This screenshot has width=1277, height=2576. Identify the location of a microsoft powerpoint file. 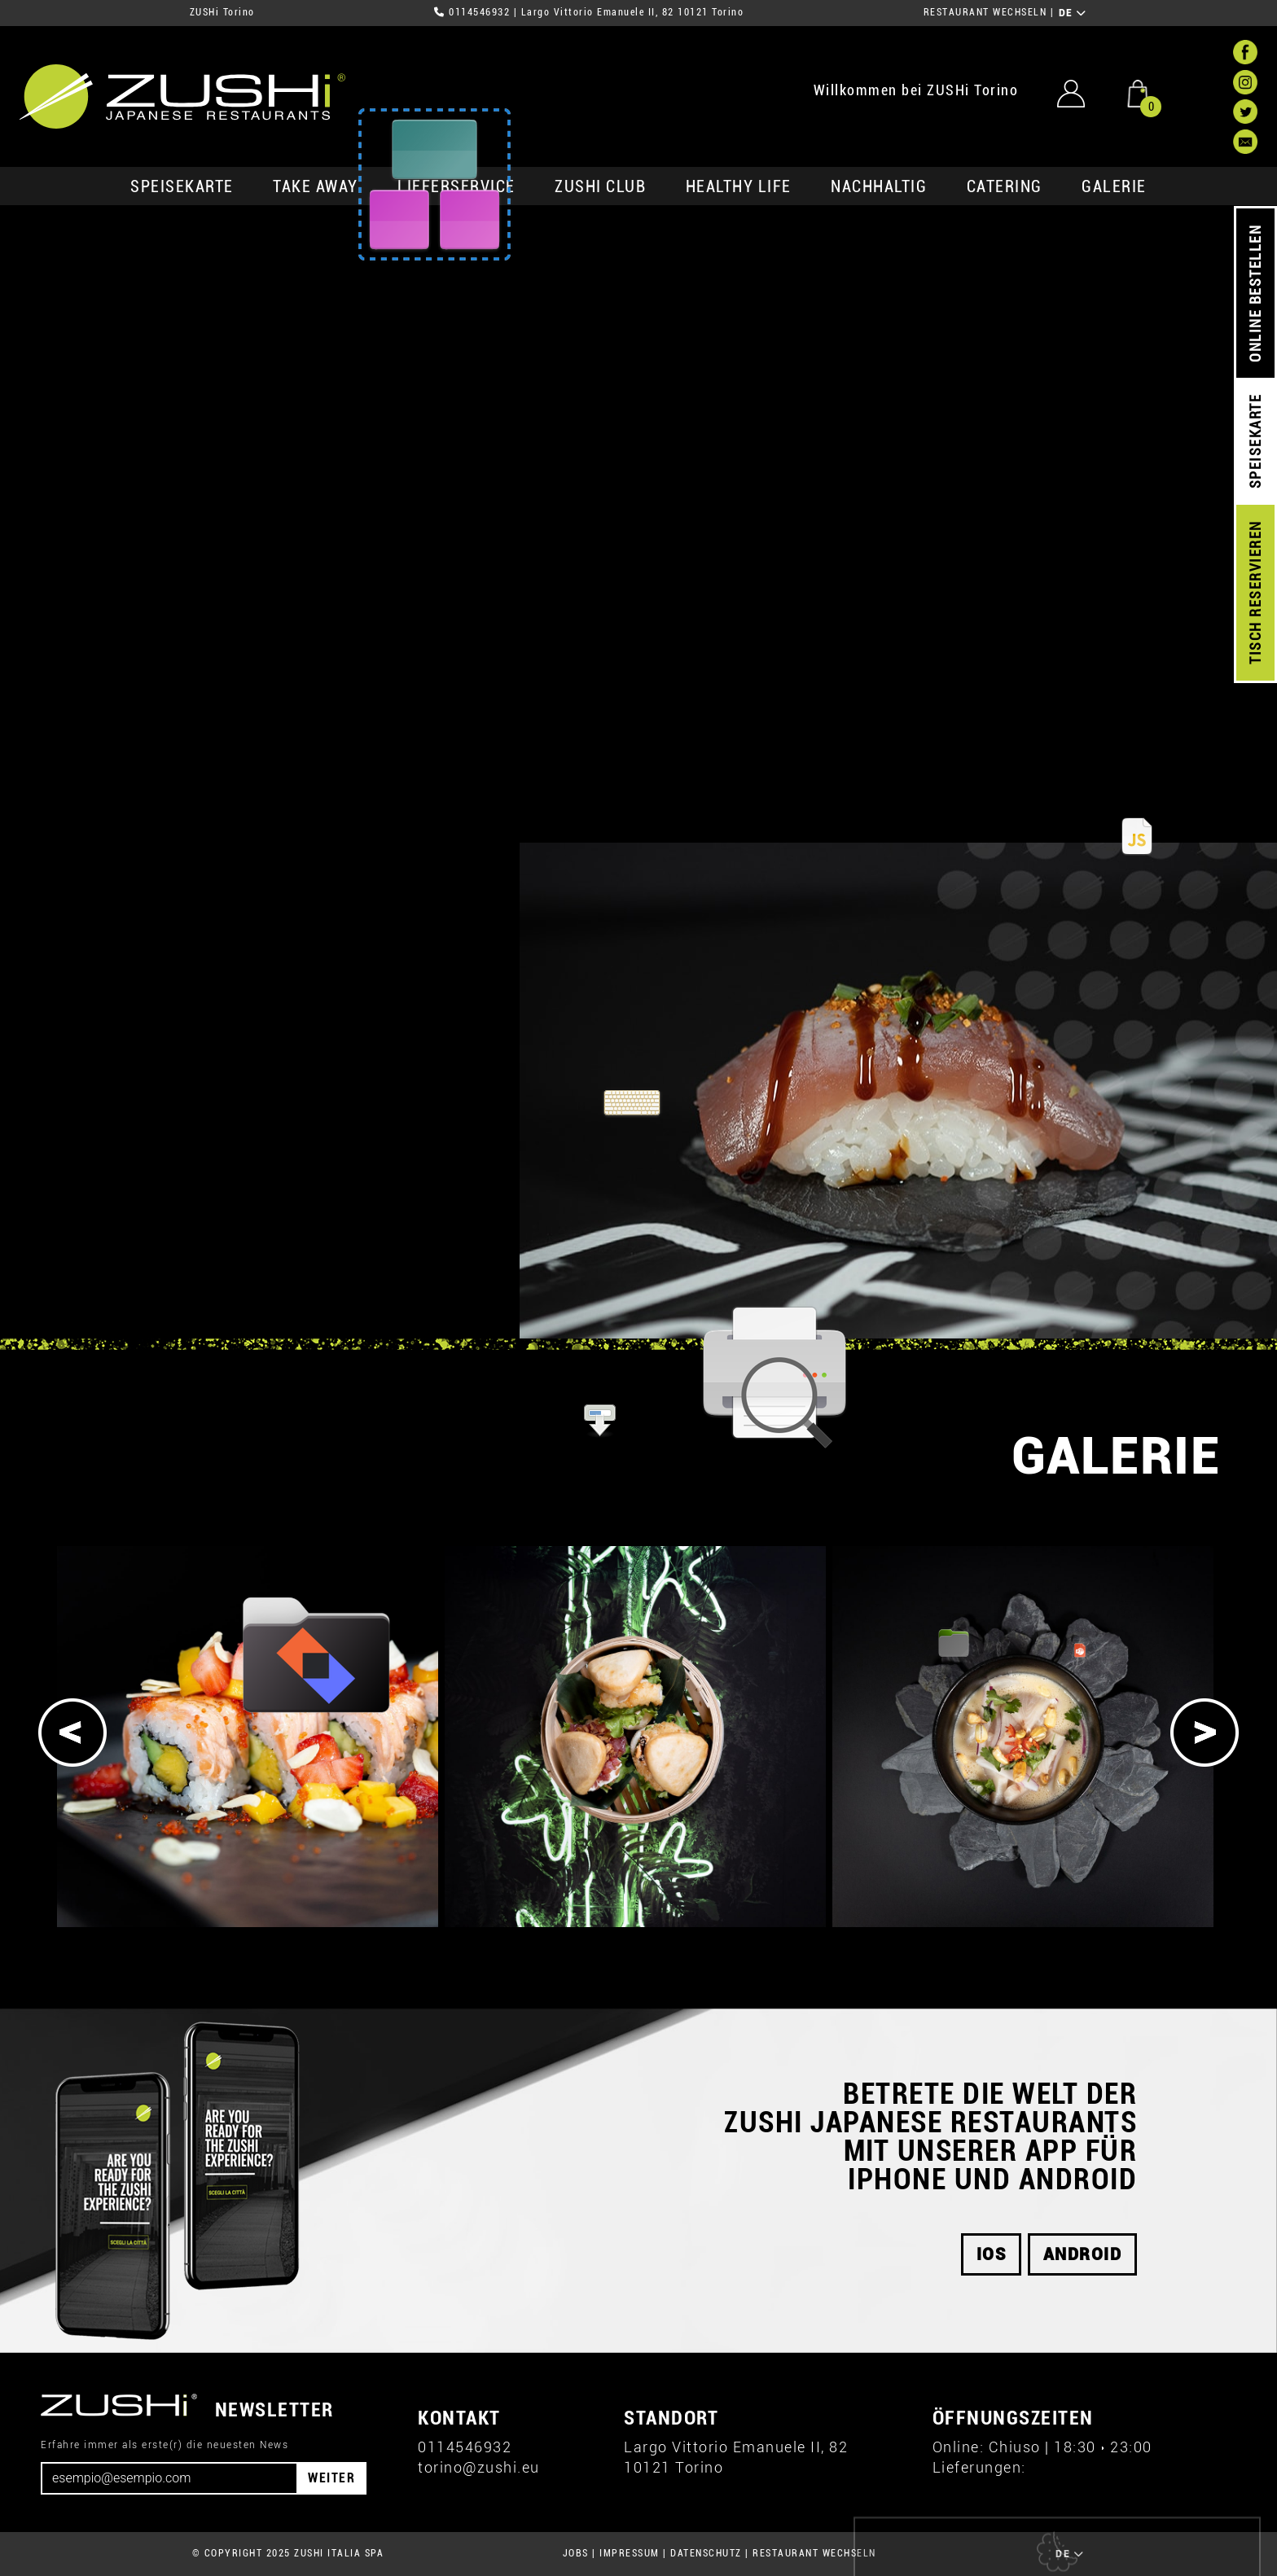
(1080, 1650).